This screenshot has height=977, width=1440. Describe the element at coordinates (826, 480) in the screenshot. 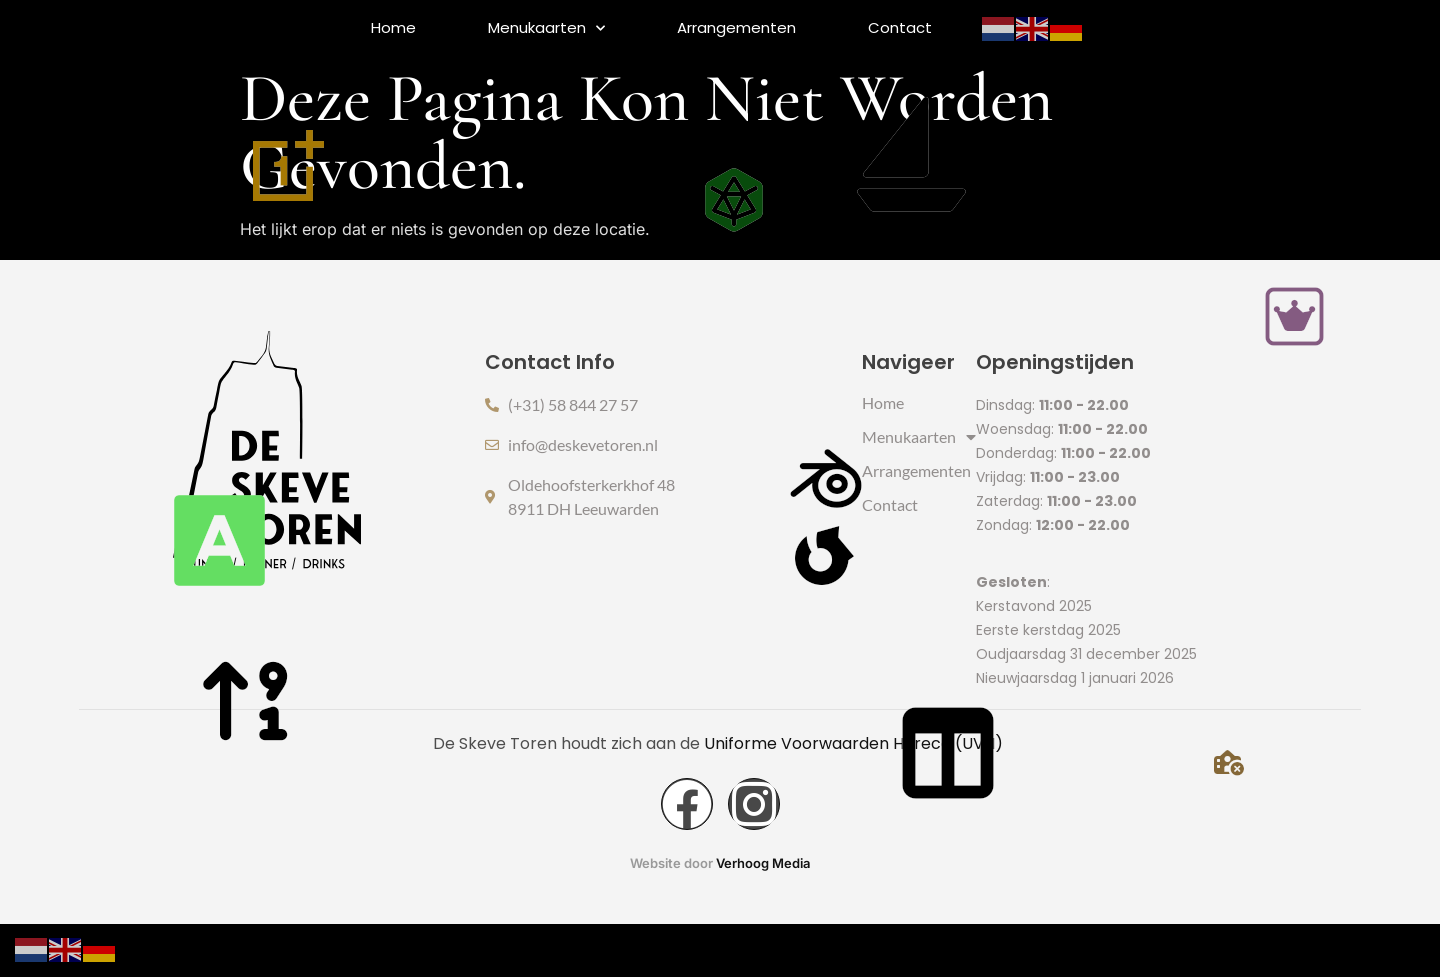

I see `open Blender 3D modeling software` at that location.